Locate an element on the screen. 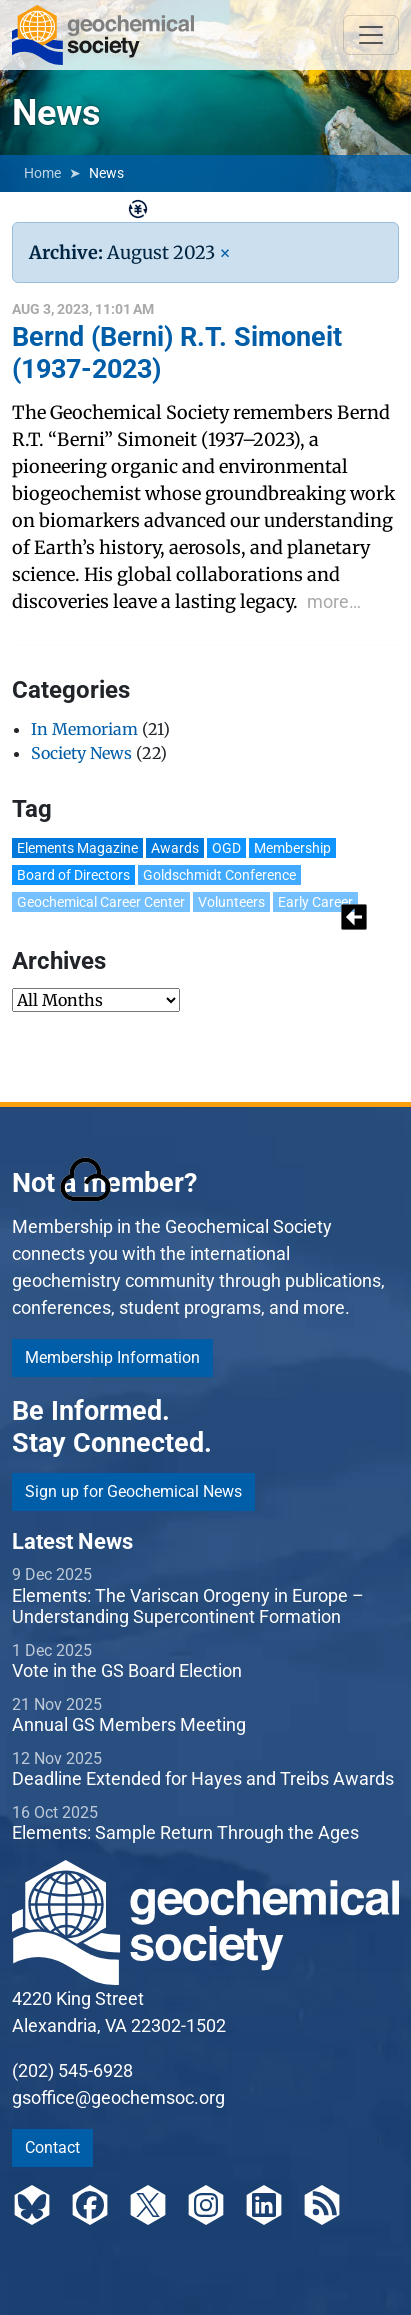 This screenshot has width=411, height=2315. go back to the previous screen is located at coordinates (354, 917).